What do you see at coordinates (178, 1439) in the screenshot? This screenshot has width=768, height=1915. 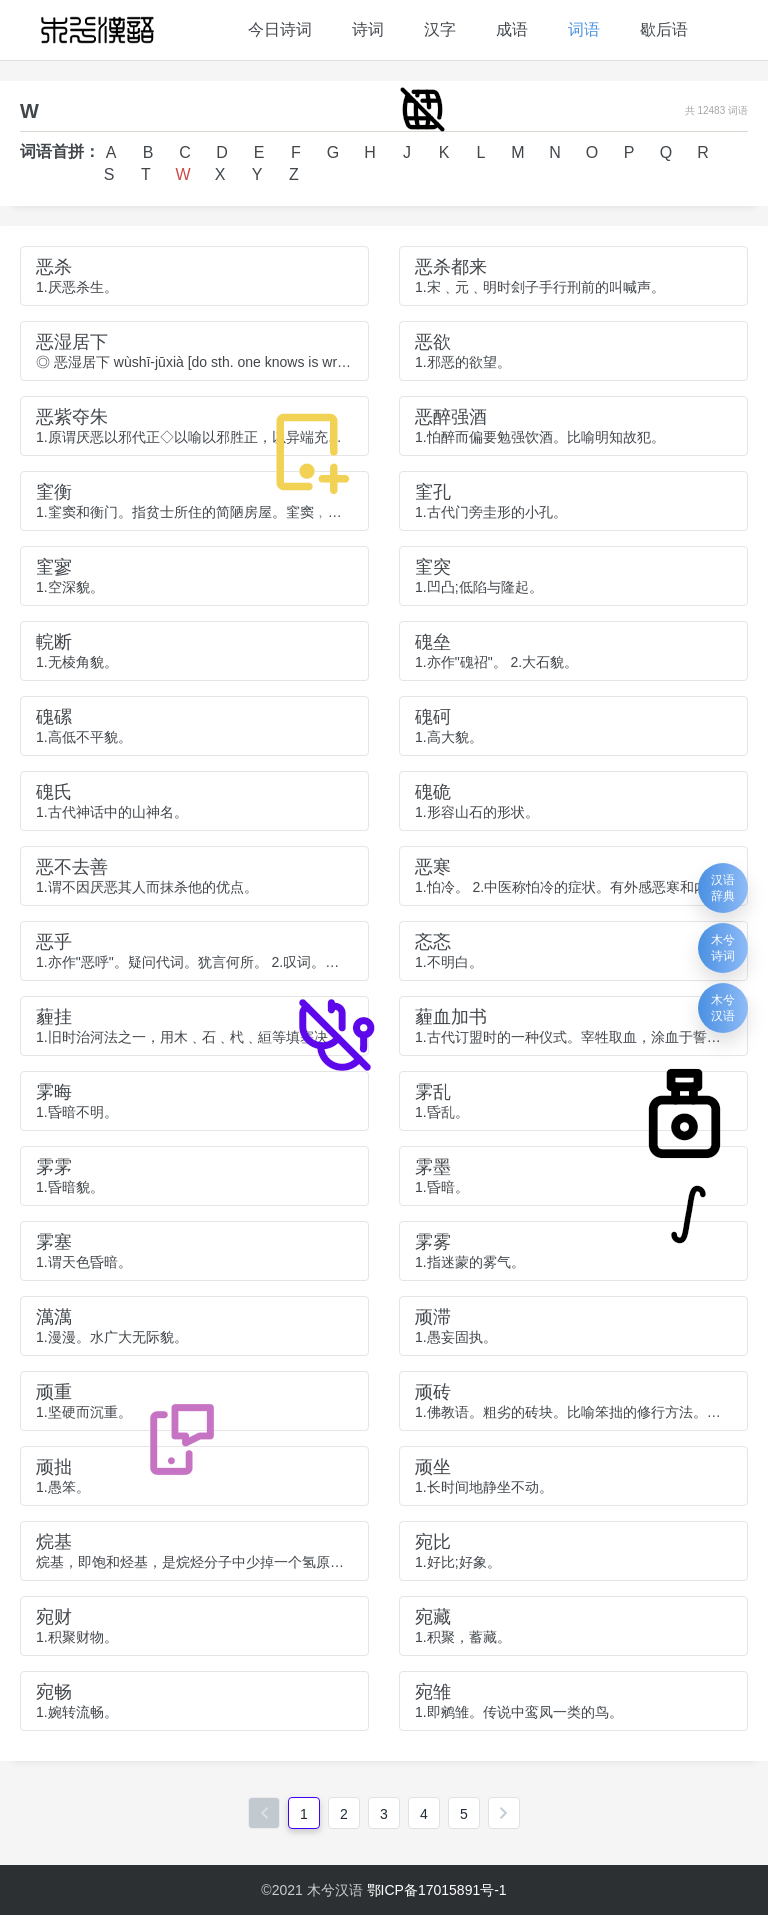 I see `view messages on your mobile device` at bounding box center [178, 1439].